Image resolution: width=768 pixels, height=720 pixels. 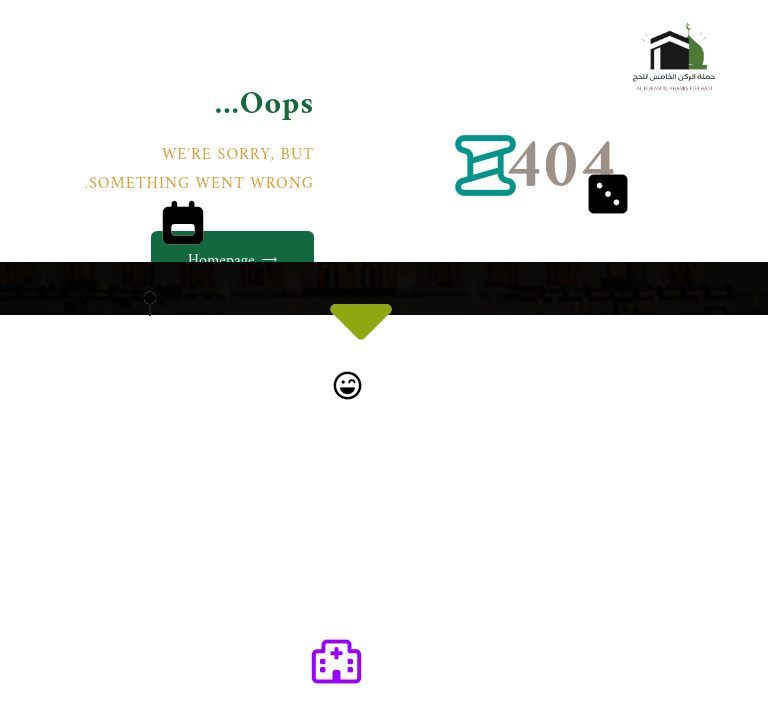 What do you see at coordinates (183, 224) in the screenshot?
I see `view weekly calendar` at bounding box center [183, 224].